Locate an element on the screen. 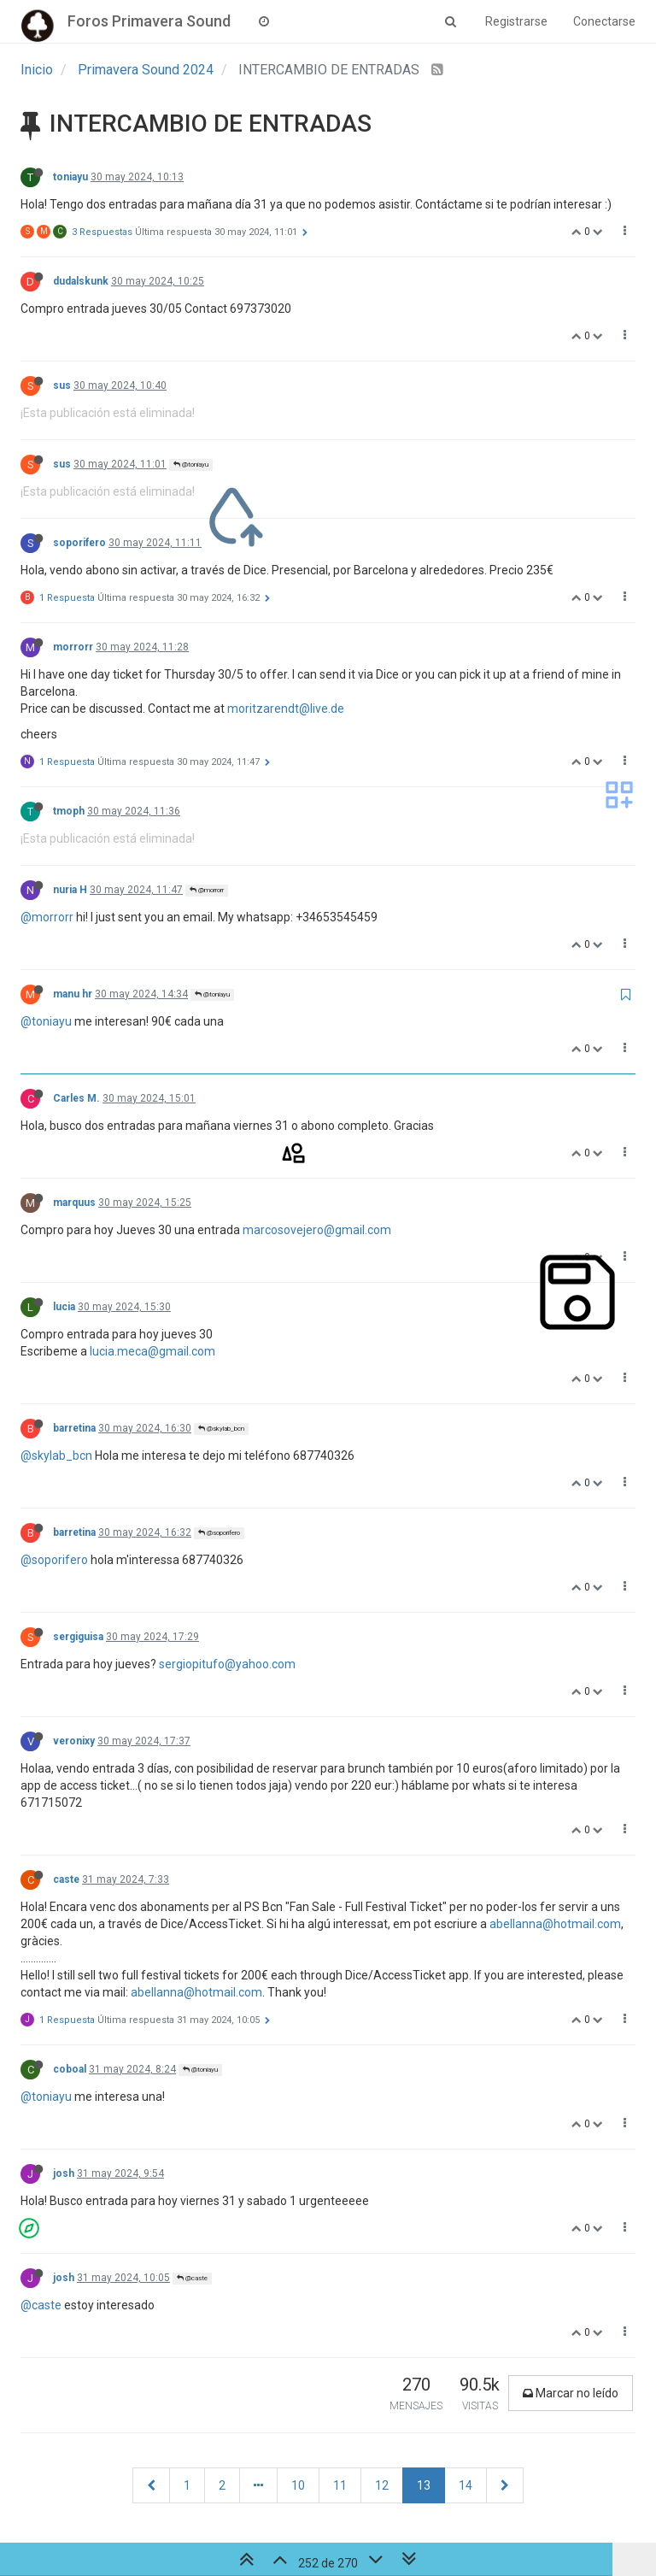 This screenshot has height=2576, width=656. increase water or liquid level is located at coordinates (231, 515).